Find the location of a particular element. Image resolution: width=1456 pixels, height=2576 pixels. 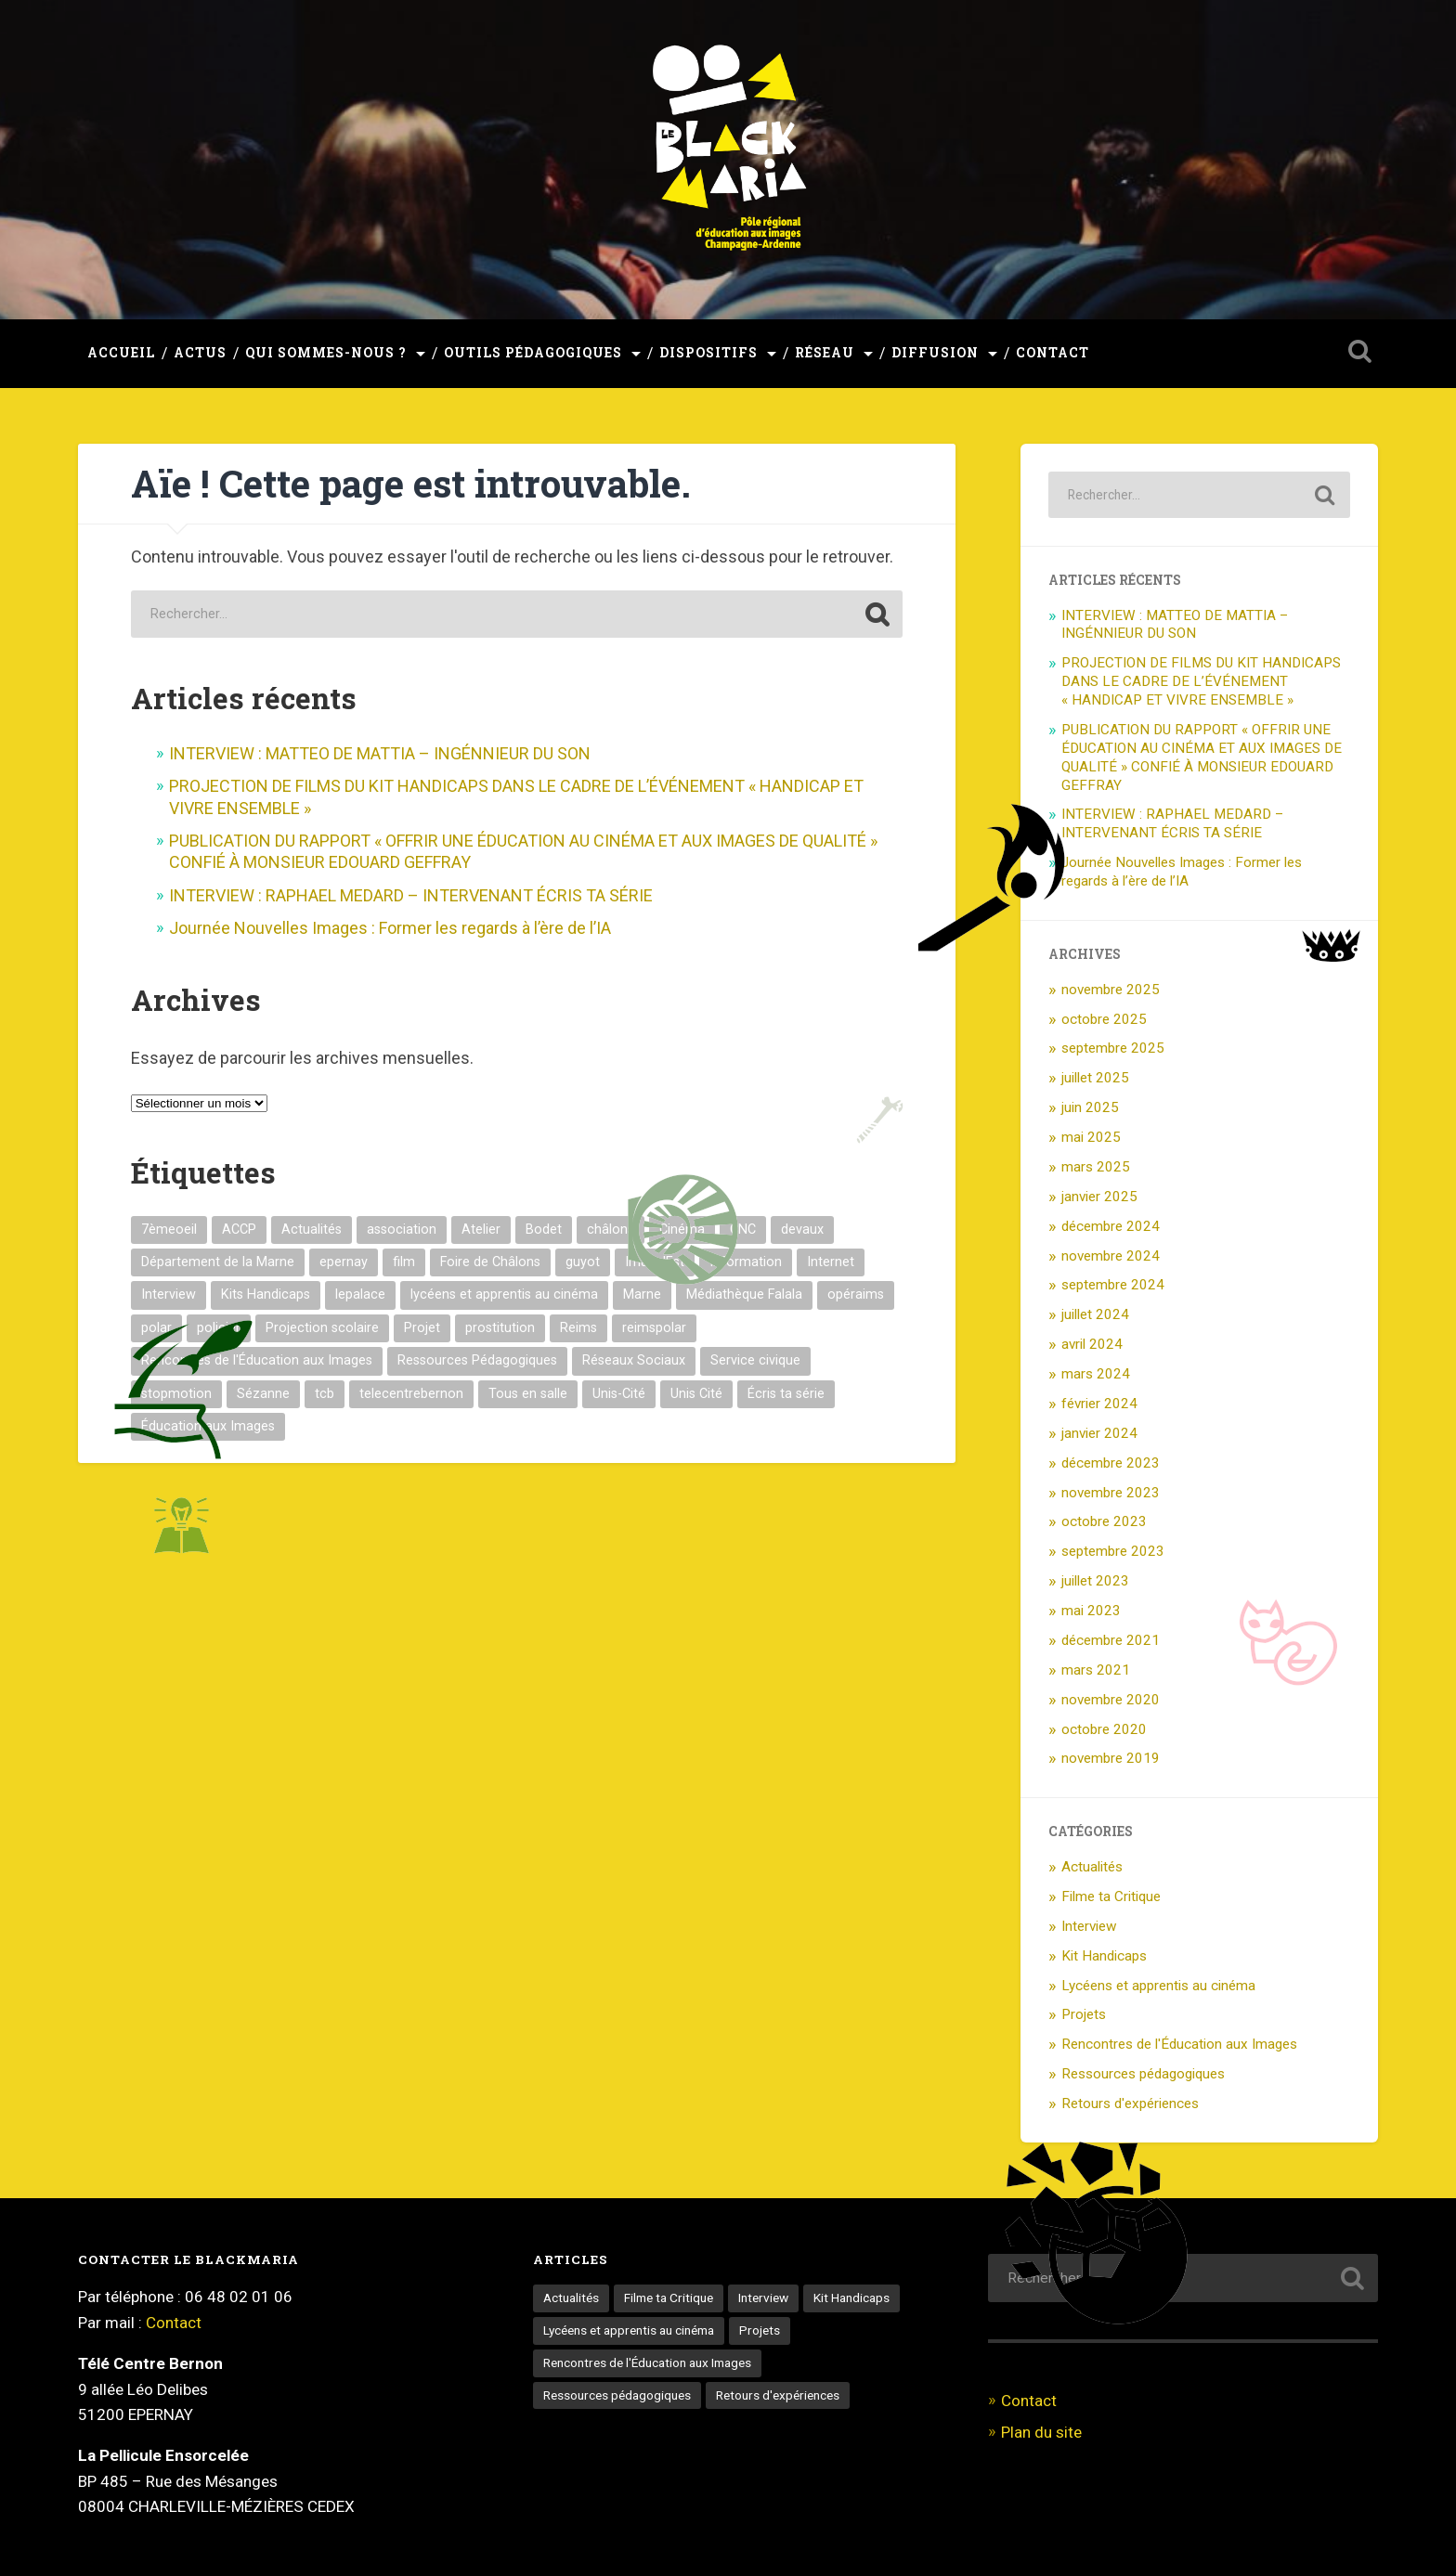

indicates an item or character has escaped is located at coordinates (186, 1388).